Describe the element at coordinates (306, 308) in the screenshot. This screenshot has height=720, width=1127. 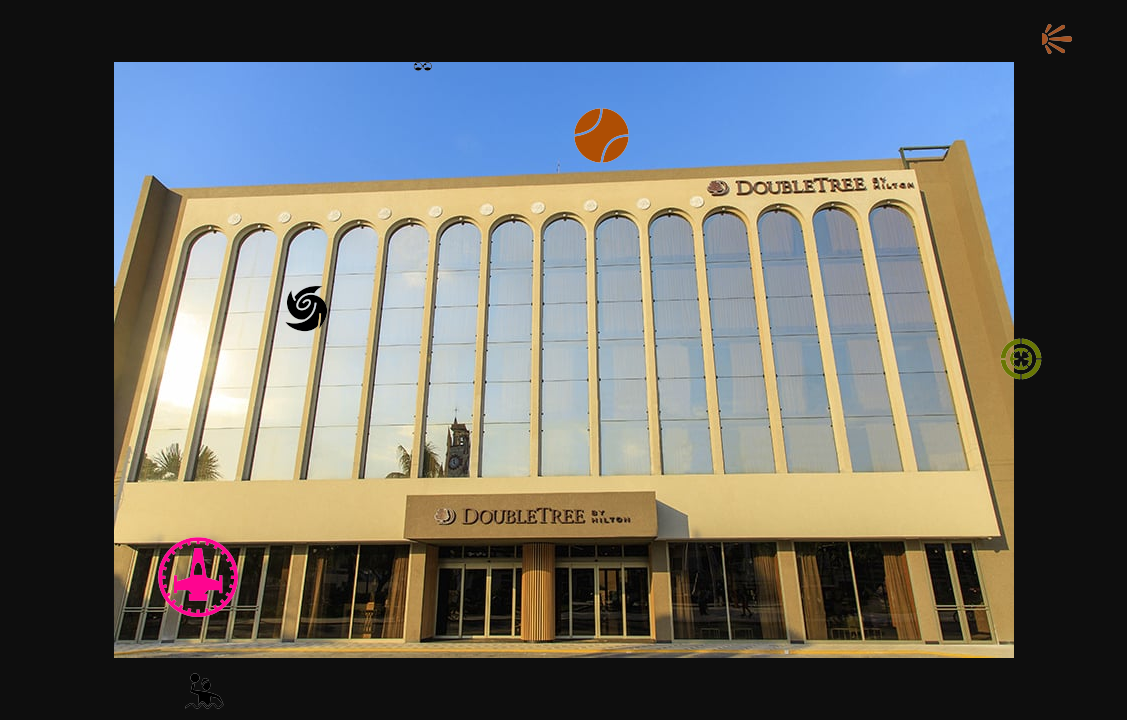
I see `represents a shell or spiral-themed game item` at that location.